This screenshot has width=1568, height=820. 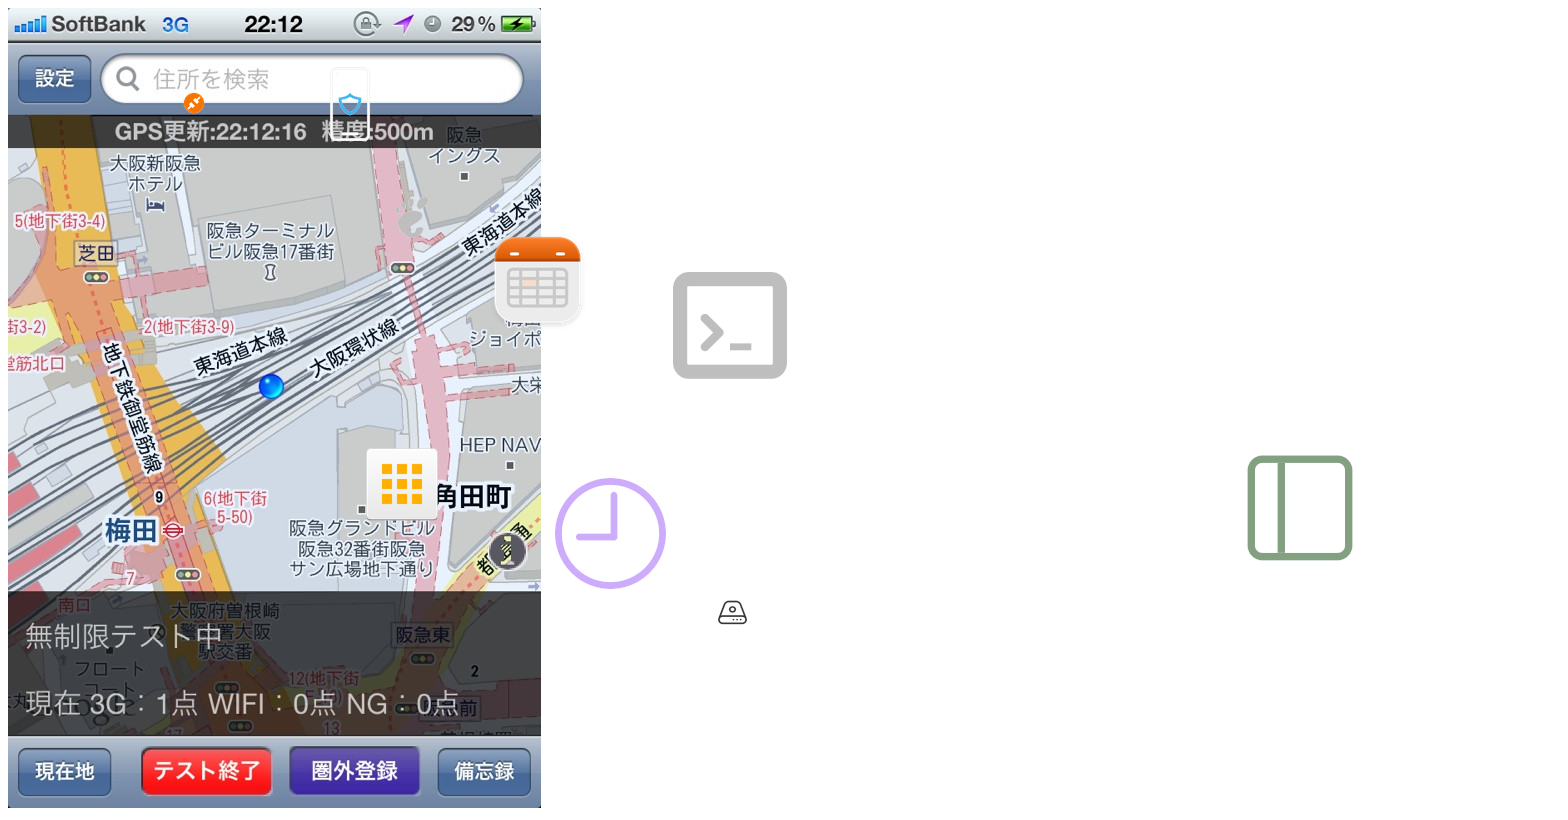 I want to click on open calendar and tasks preferences, so click(x=537, y=281).